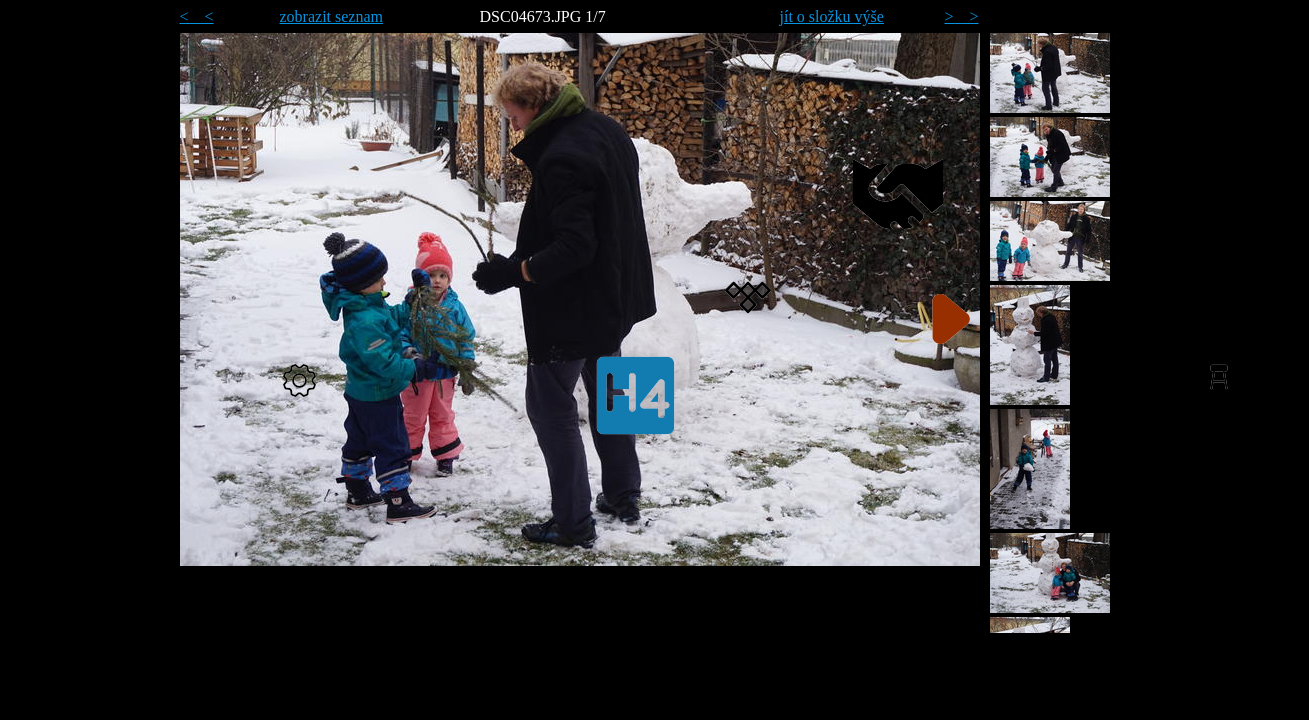 This screenshot has width=1309, height=720. Describe the element at coordinates (635, 395) in the screenshot. I see `format text as heading level 4` at that location.